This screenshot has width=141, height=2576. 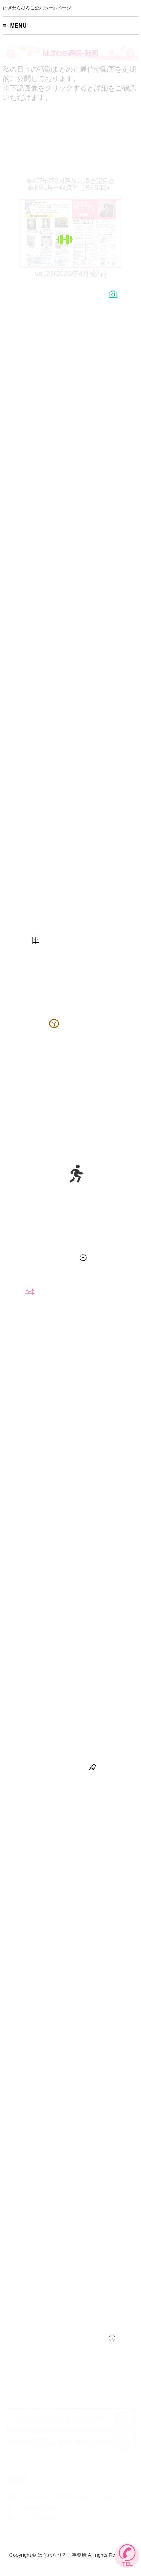 What do you see at coordinates (65, 239) in the screenshot?
I see `access workout or fitness features` at bounding box center [65, 239].